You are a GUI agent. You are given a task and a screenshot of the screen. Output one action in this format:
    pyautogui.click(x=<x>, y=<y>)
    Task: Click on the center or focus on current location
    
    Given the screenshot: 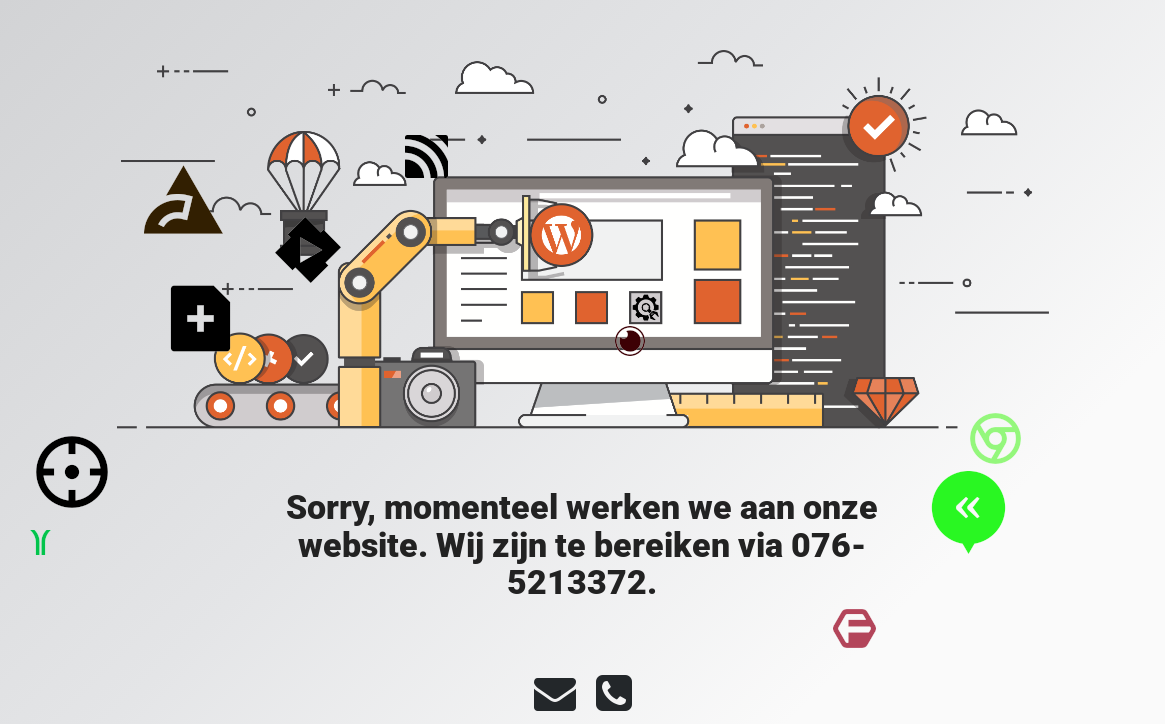 What is the action you would take?
    pyautogui.click(x=72, y=472)
    